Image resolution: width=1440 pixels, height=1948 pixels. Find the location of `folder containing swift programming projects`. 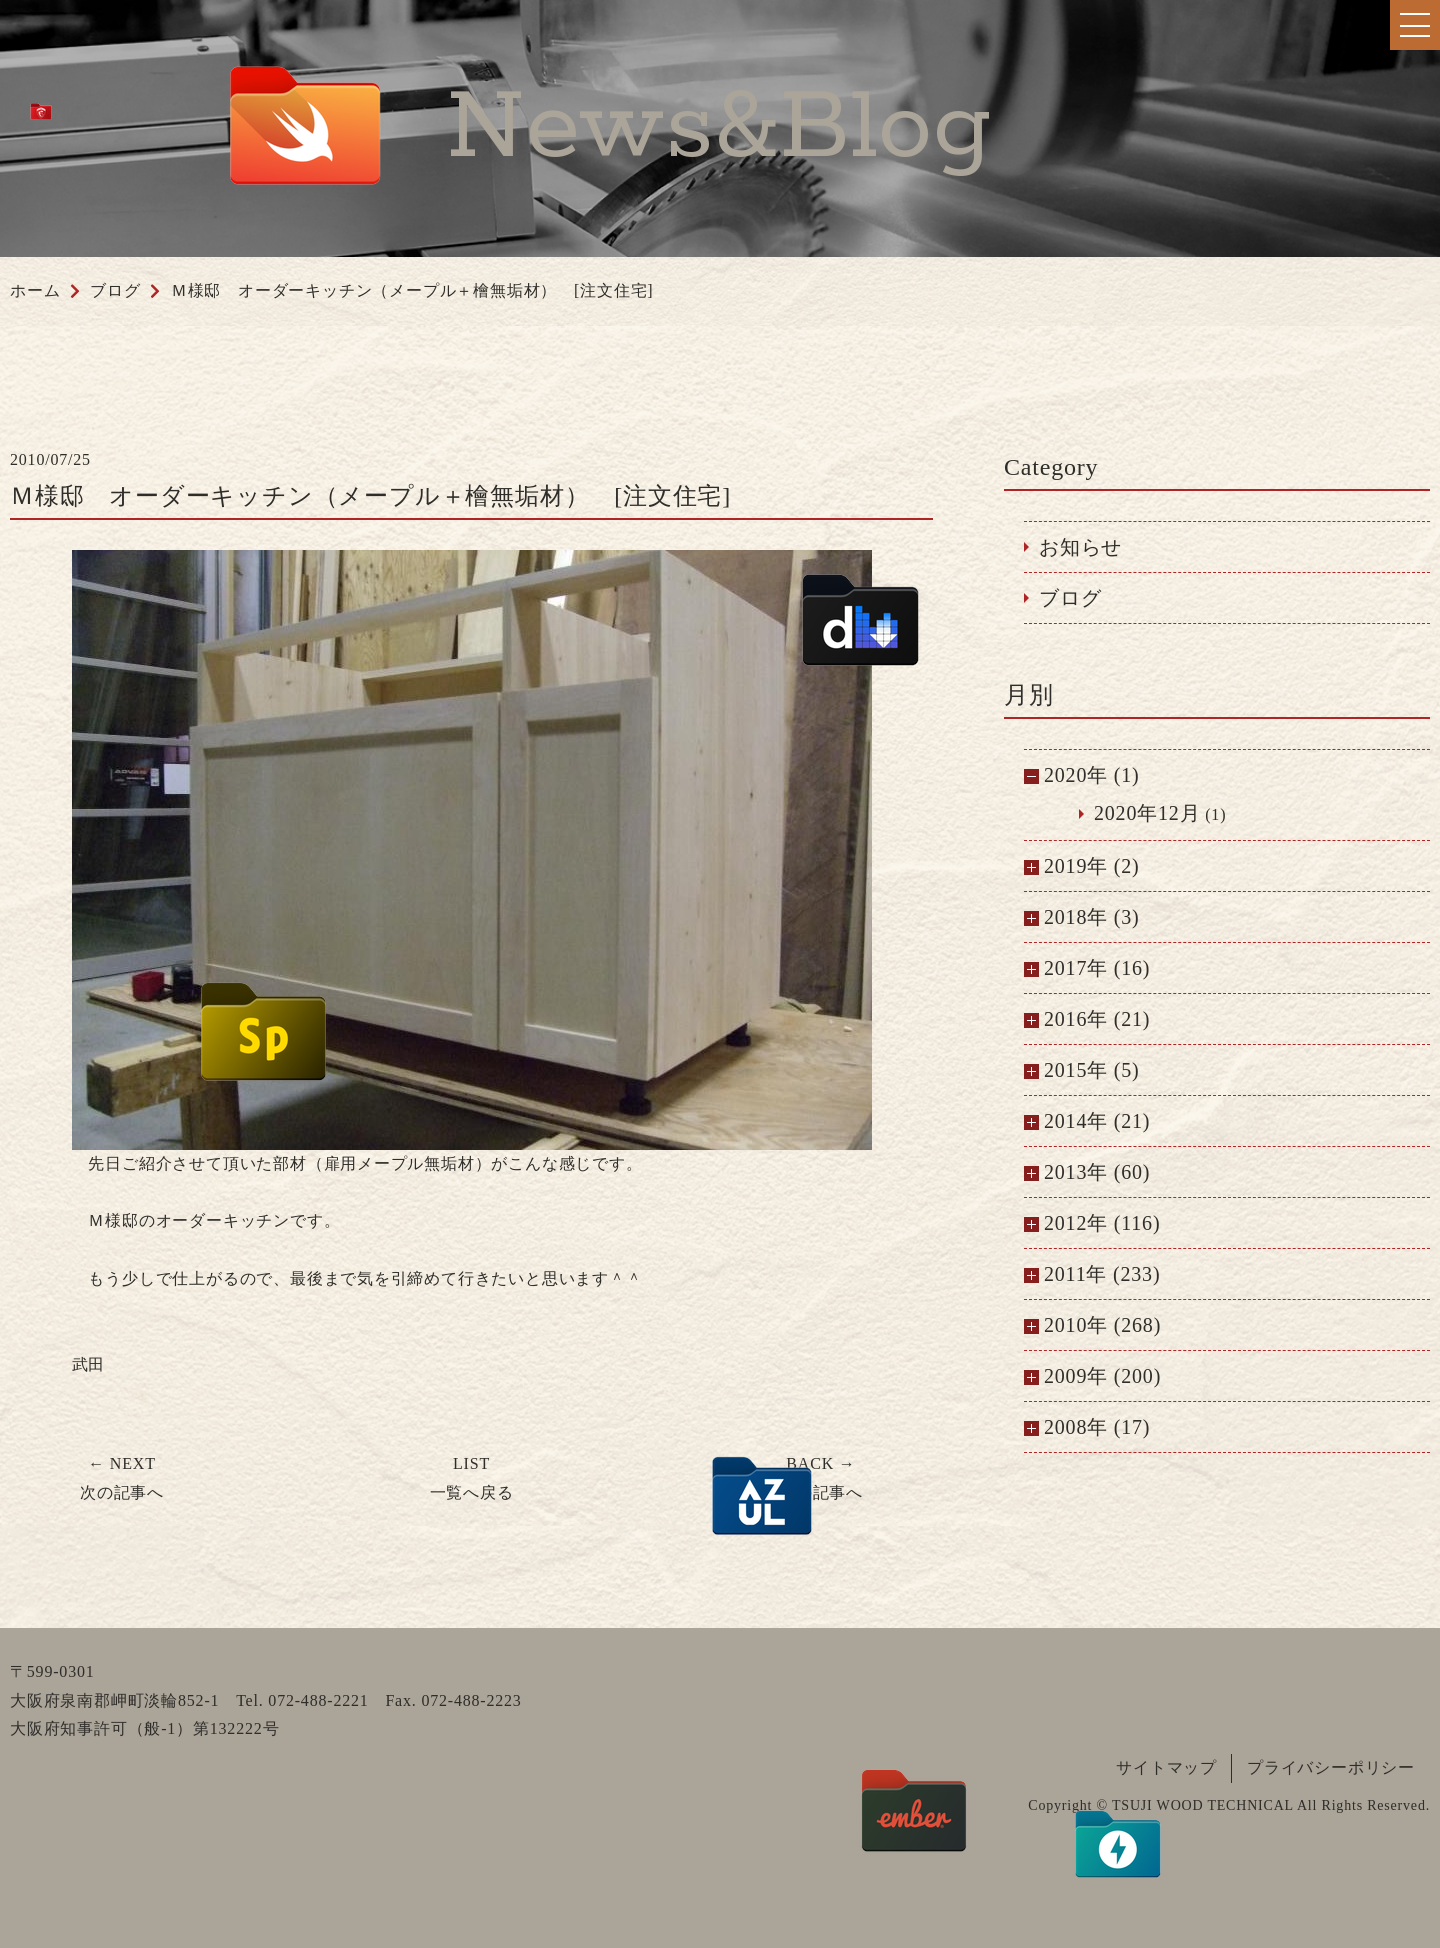

folder containing swift programming projects is located at coordinates (304, 129).